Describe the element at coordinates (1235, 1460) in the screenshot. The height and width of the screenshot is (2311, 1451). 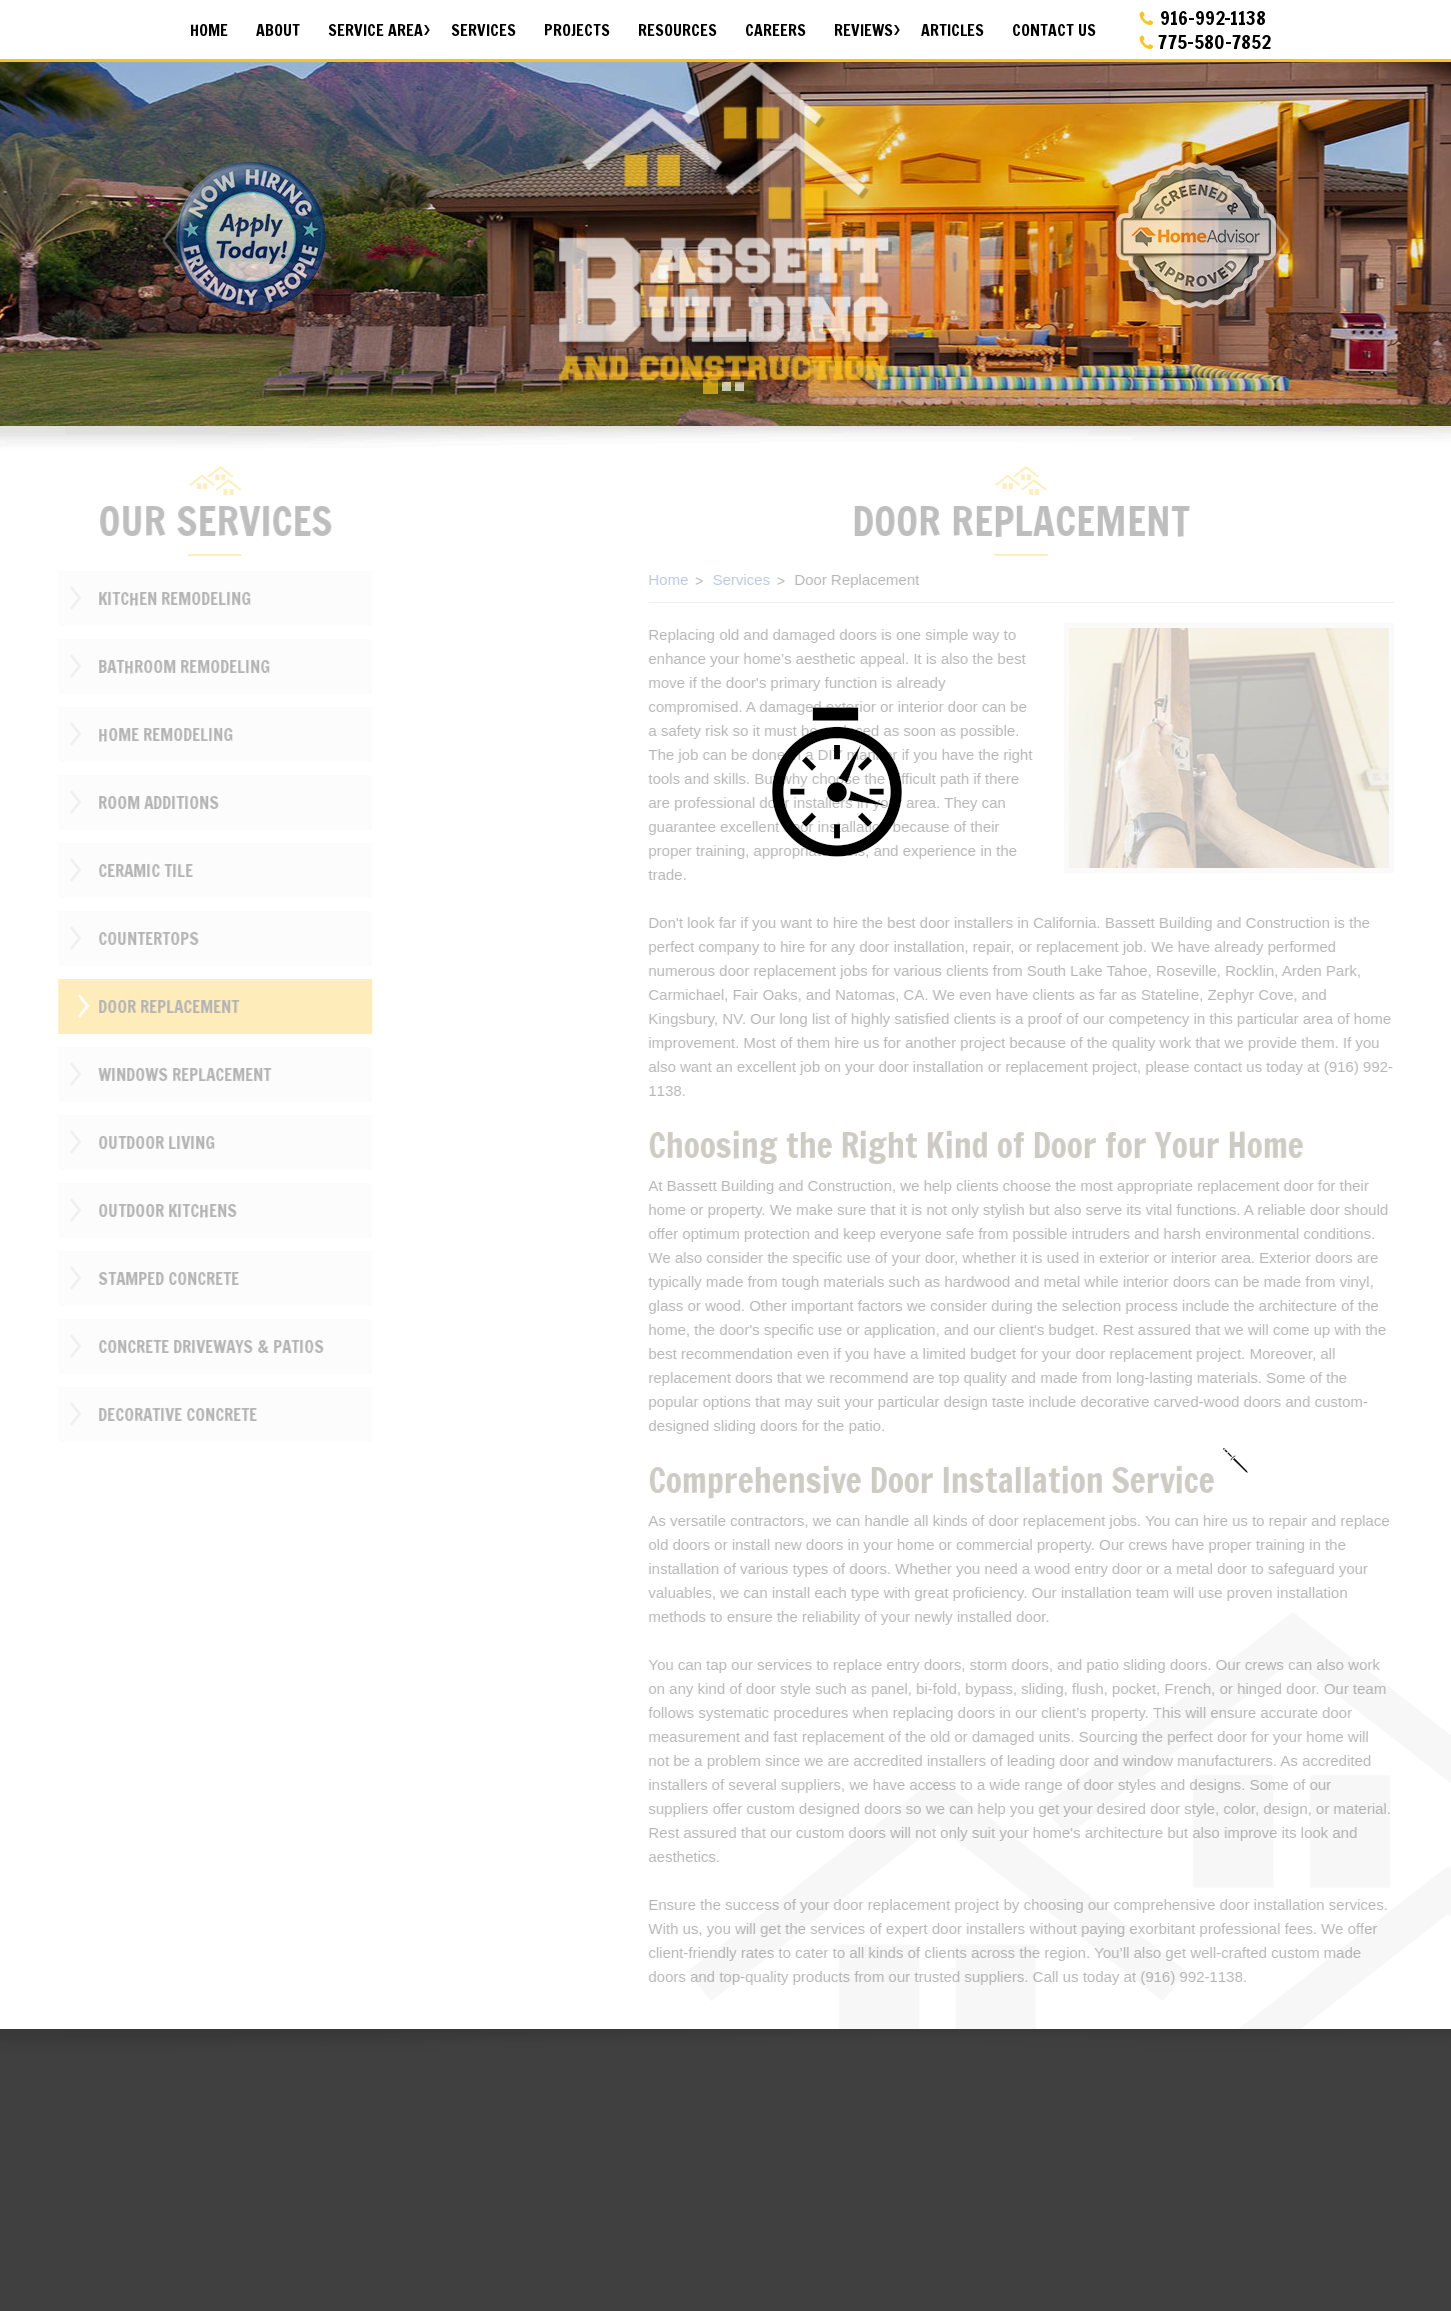
I see `equip a two-handed sword weapon` at that location.